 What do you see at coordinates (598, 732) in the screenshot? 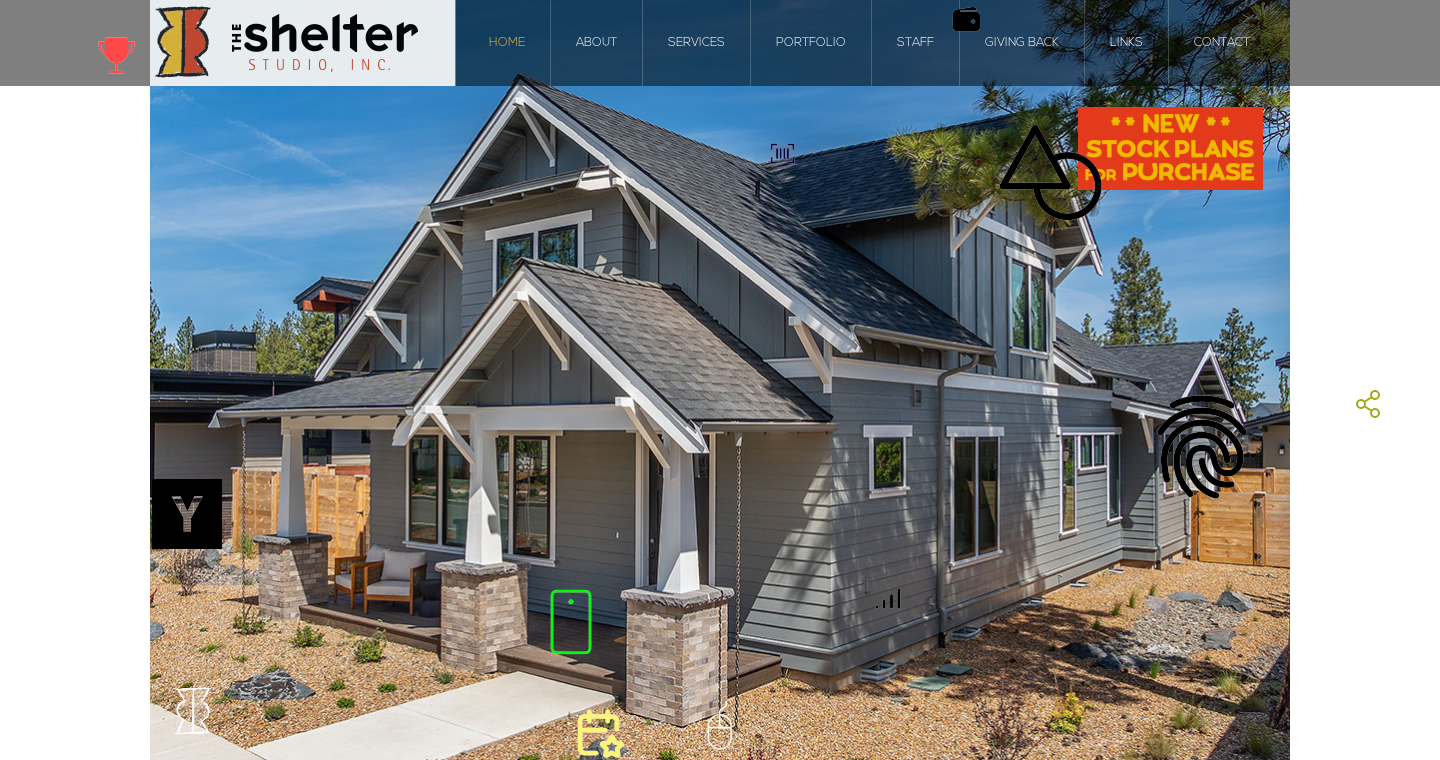
I see `view starred or favorite events` at bounding box center [598, 732].